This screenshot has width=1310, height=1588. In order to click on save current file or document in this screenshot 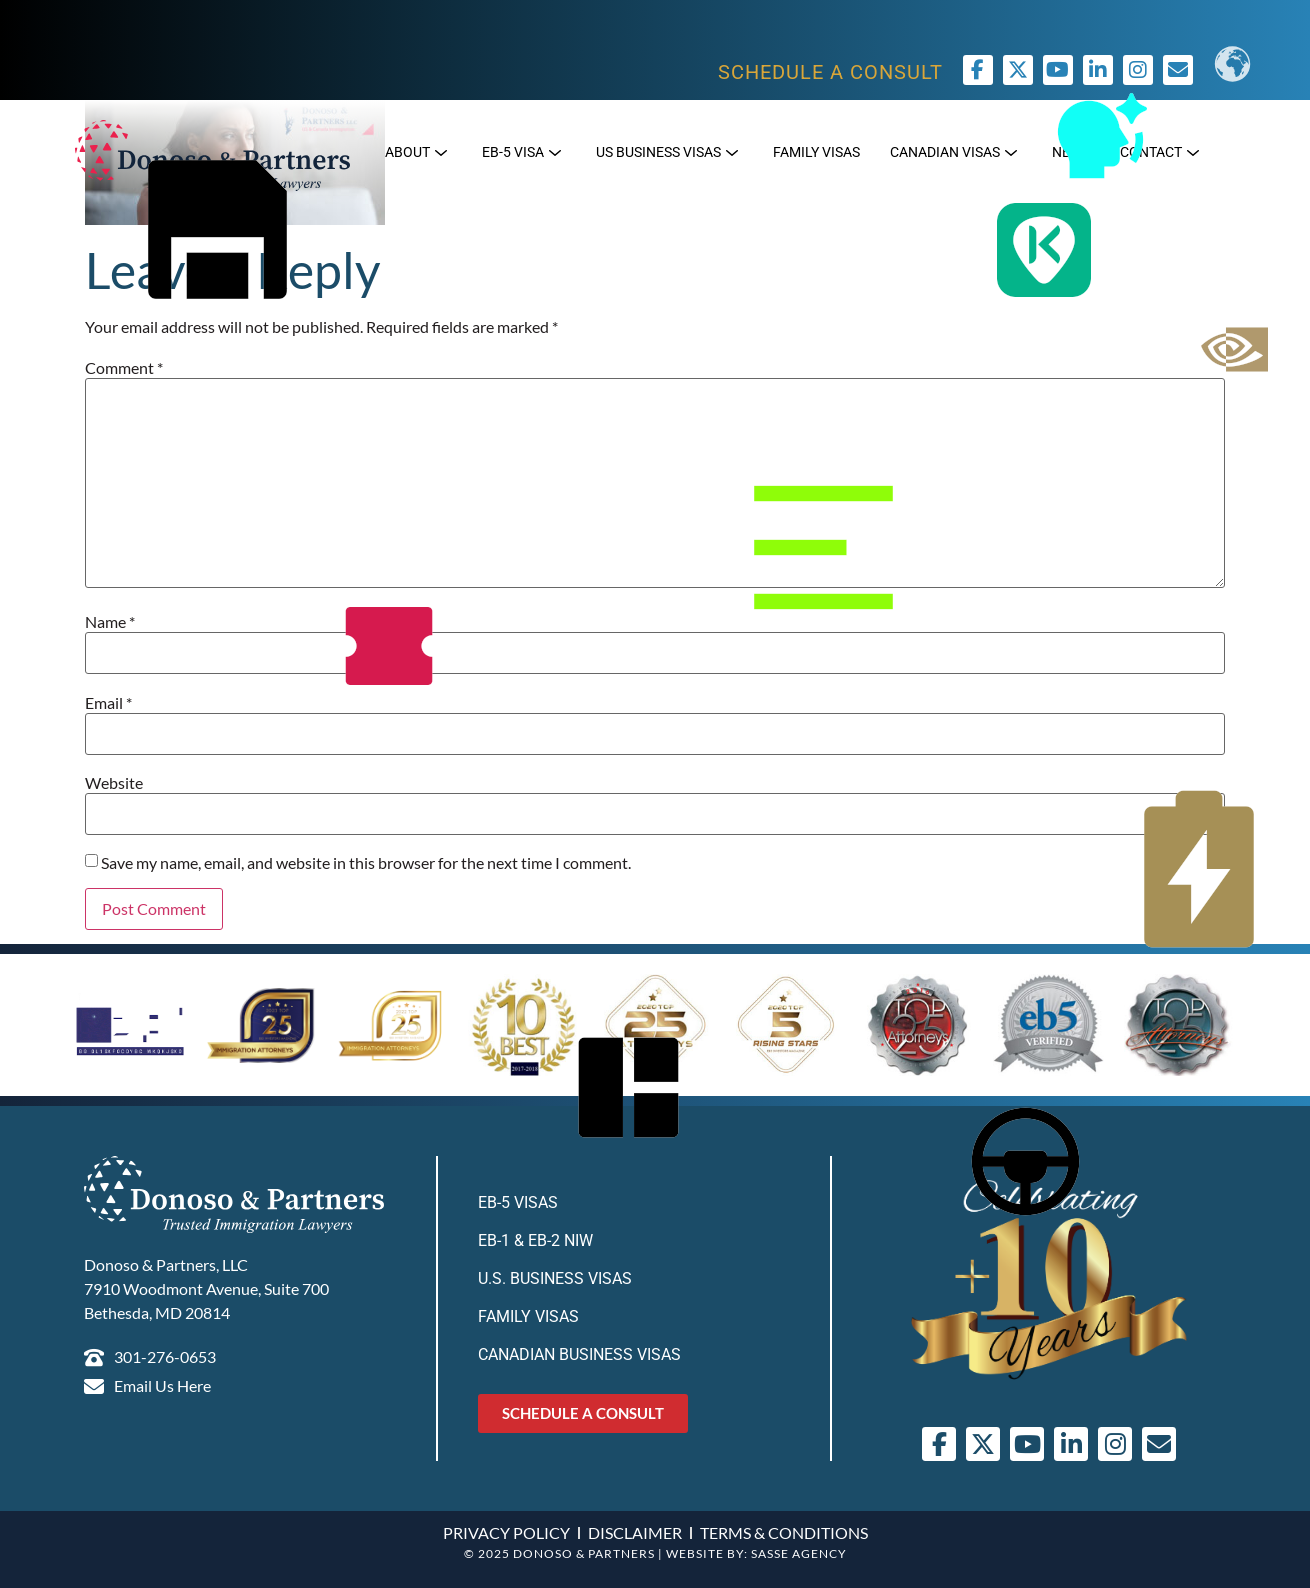, I will do `click(217, 229)`.